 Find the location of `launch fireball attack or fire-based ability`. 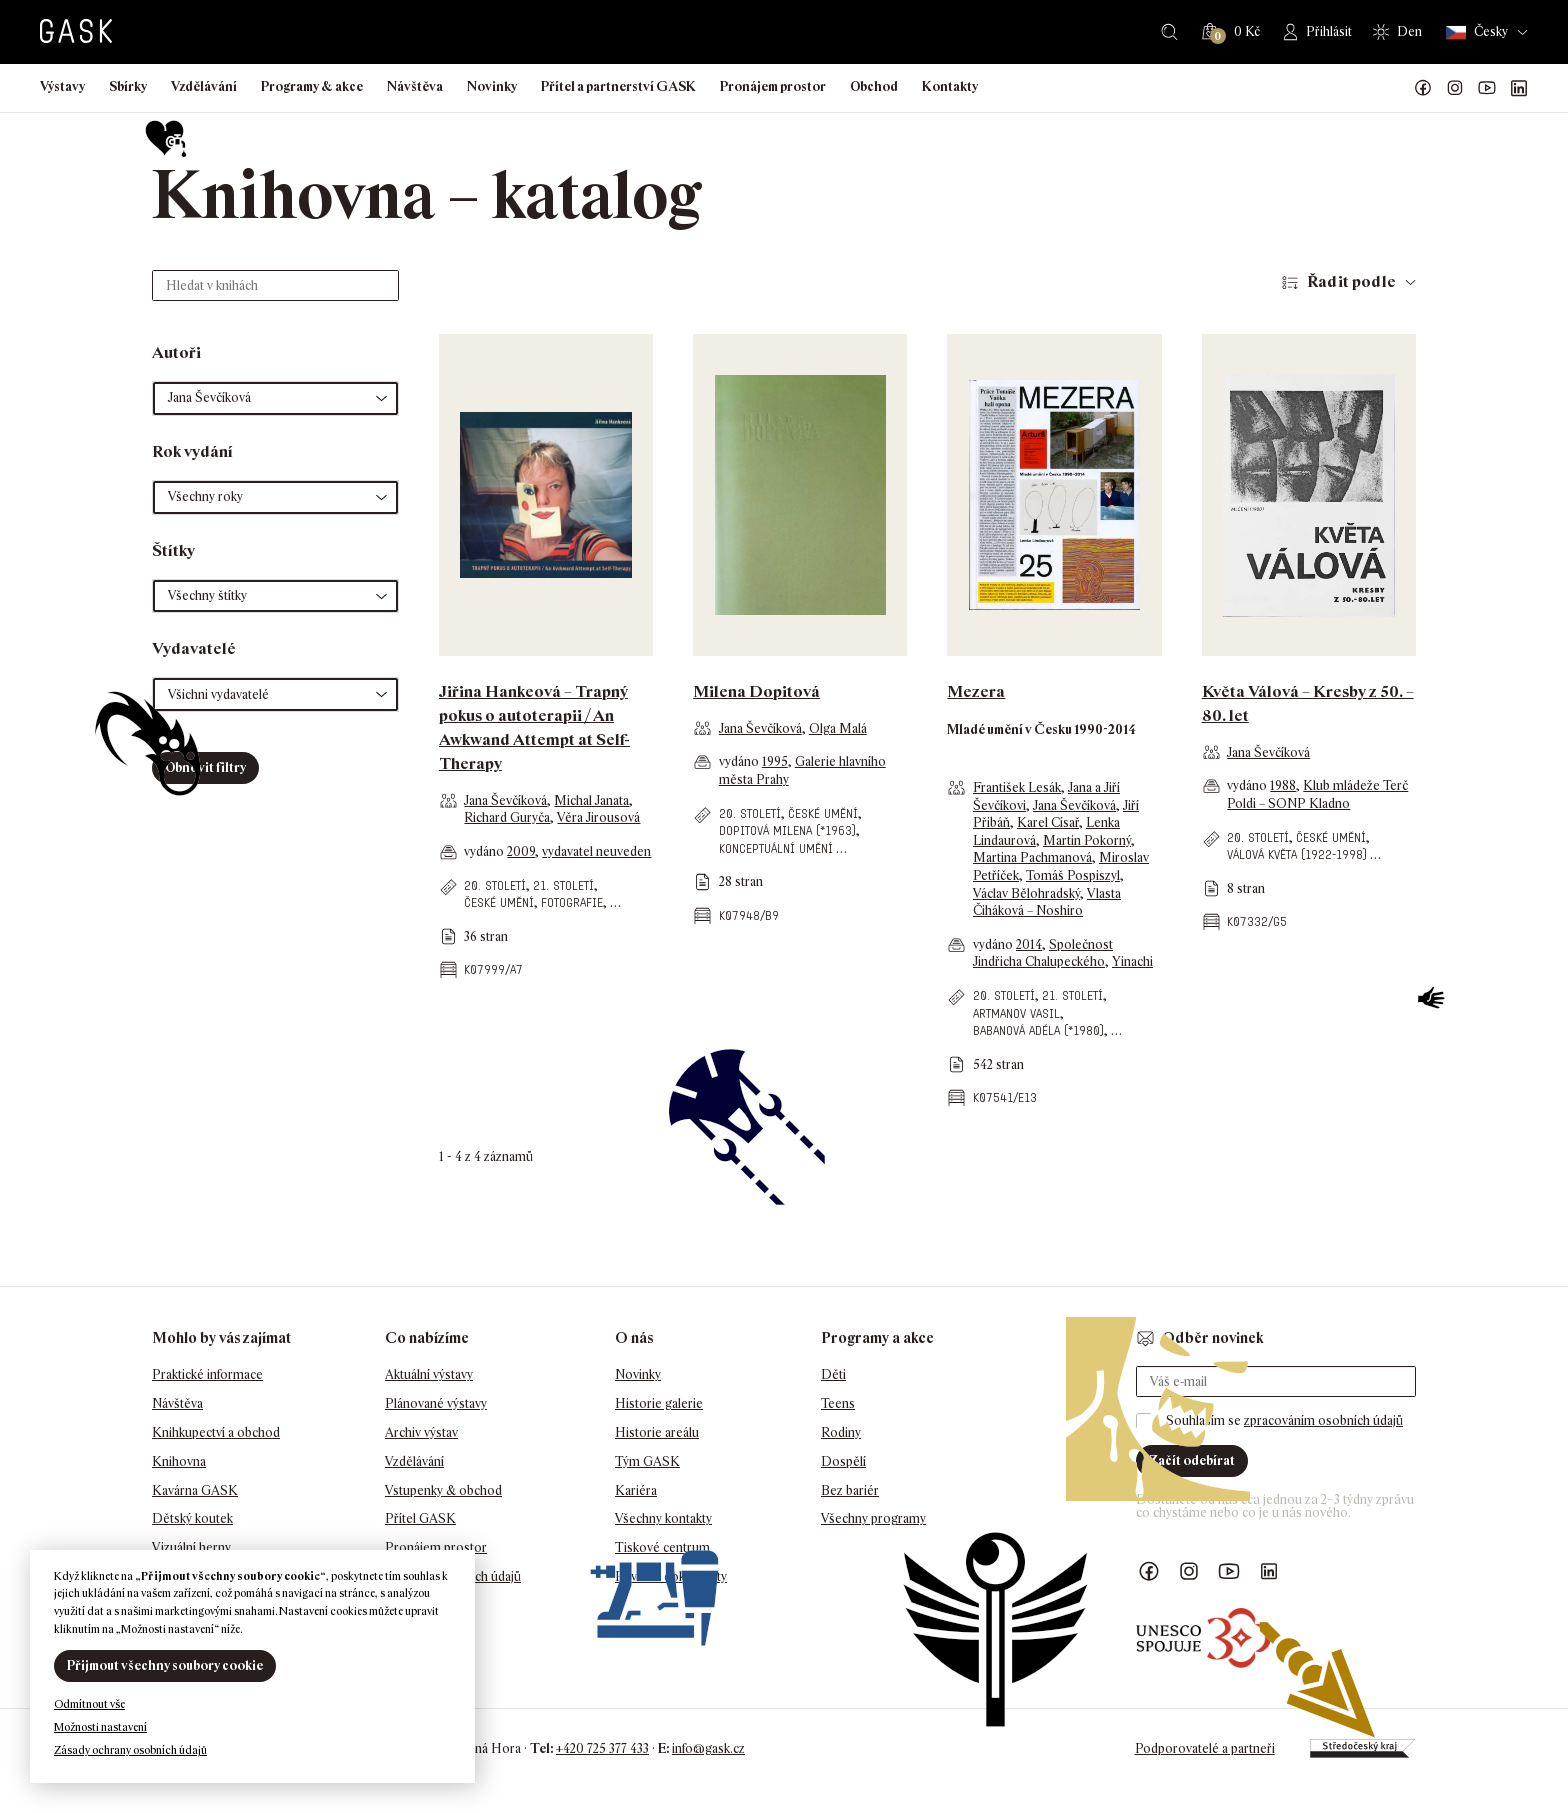

launch fireball attack or fire-based ability is located at coordinates (148, 744).